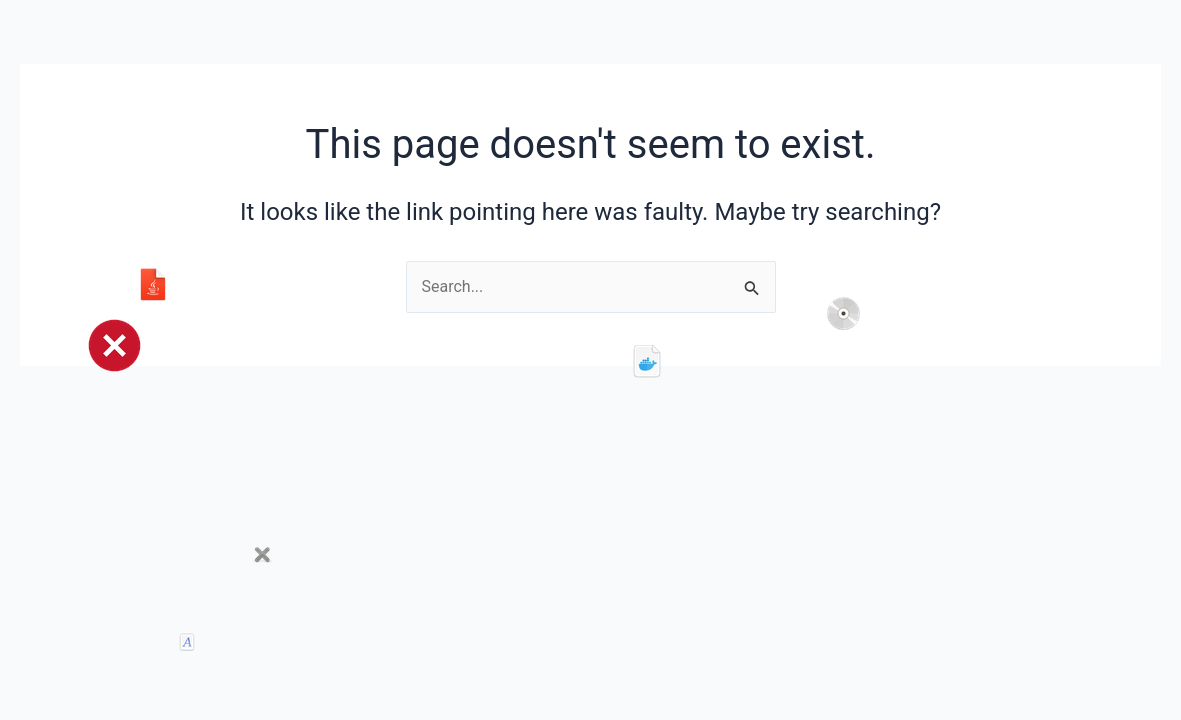  Describe the element at coordinates (153, 285) in the screenshot. I see `java source code file` at that location.